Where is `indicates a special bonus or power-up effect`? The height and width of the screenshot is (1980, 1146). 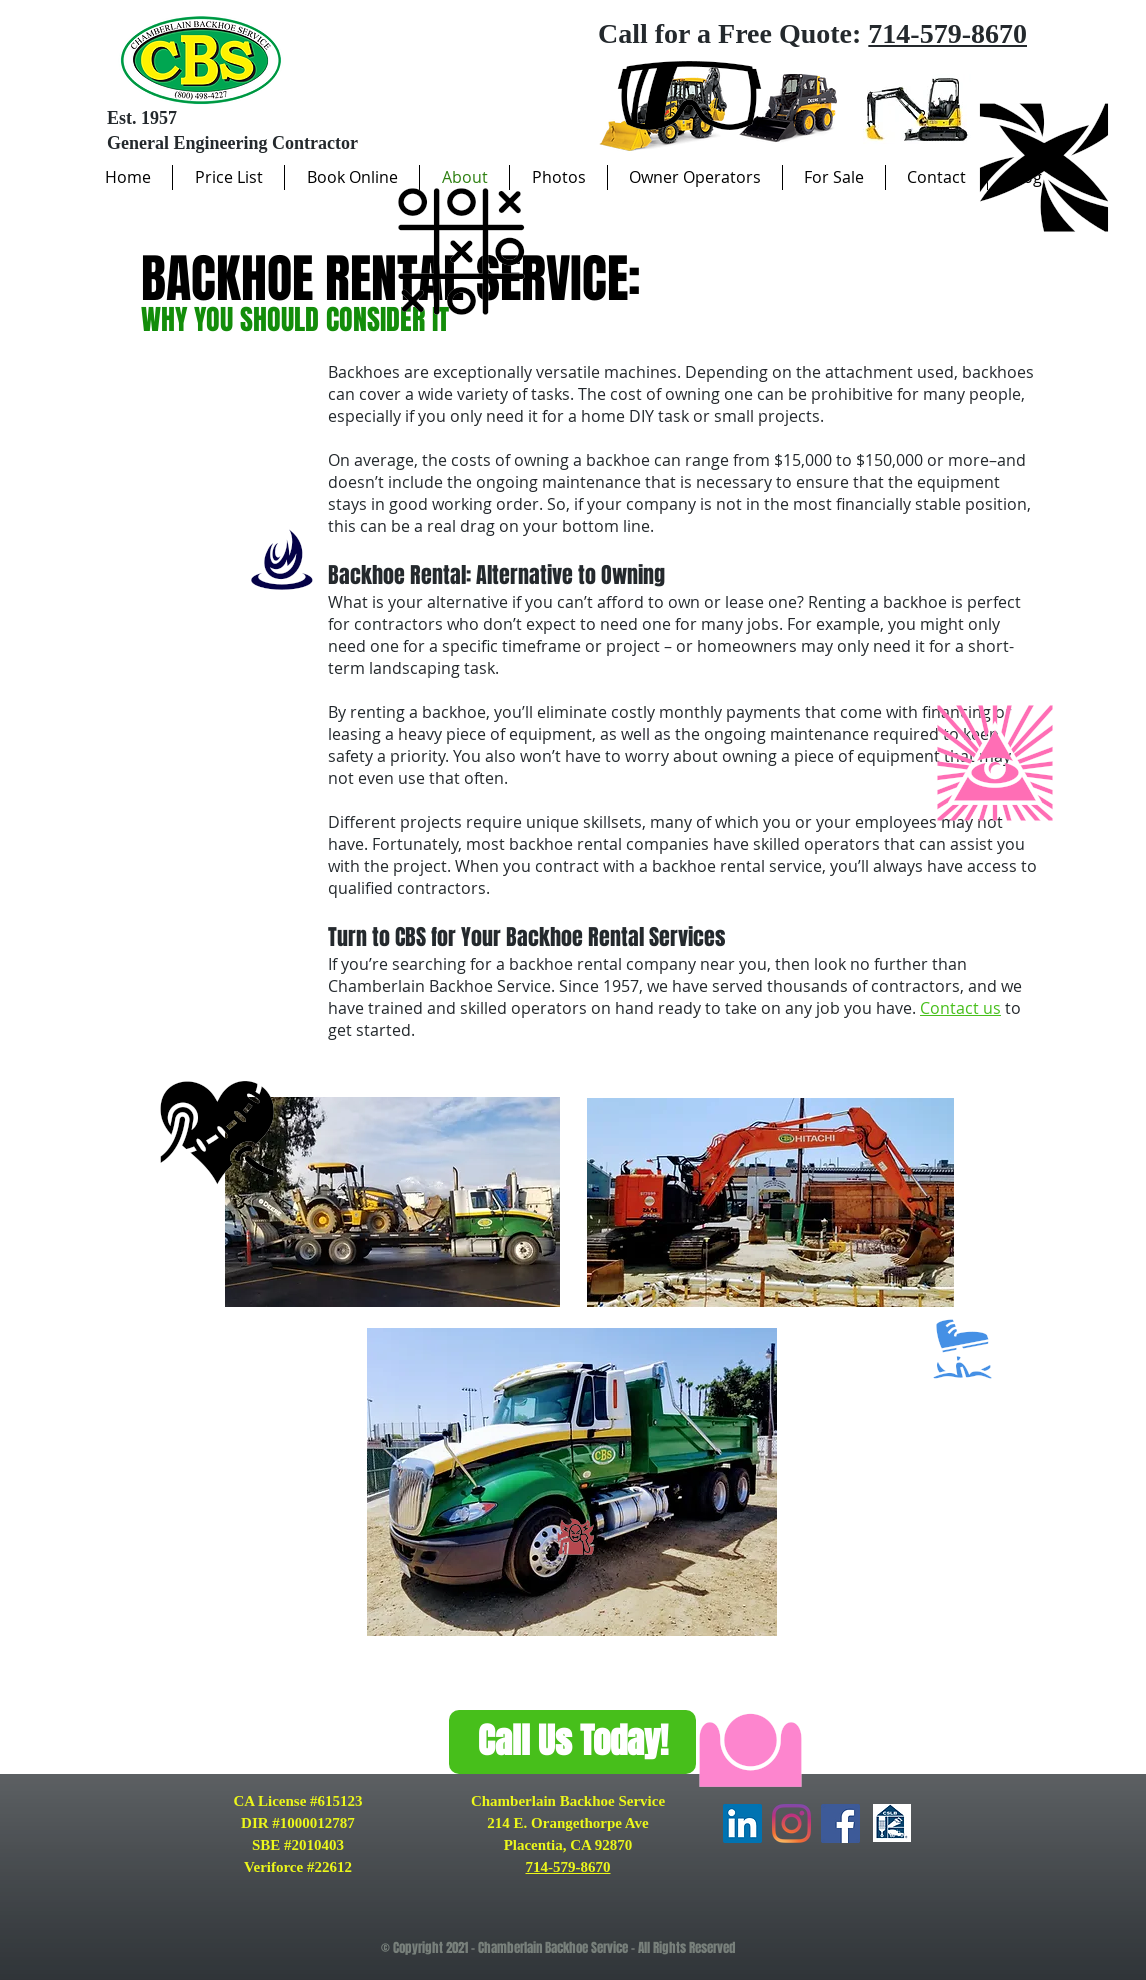
indicates a special bonus or power-up effect is located at coordinates (1044, 167).